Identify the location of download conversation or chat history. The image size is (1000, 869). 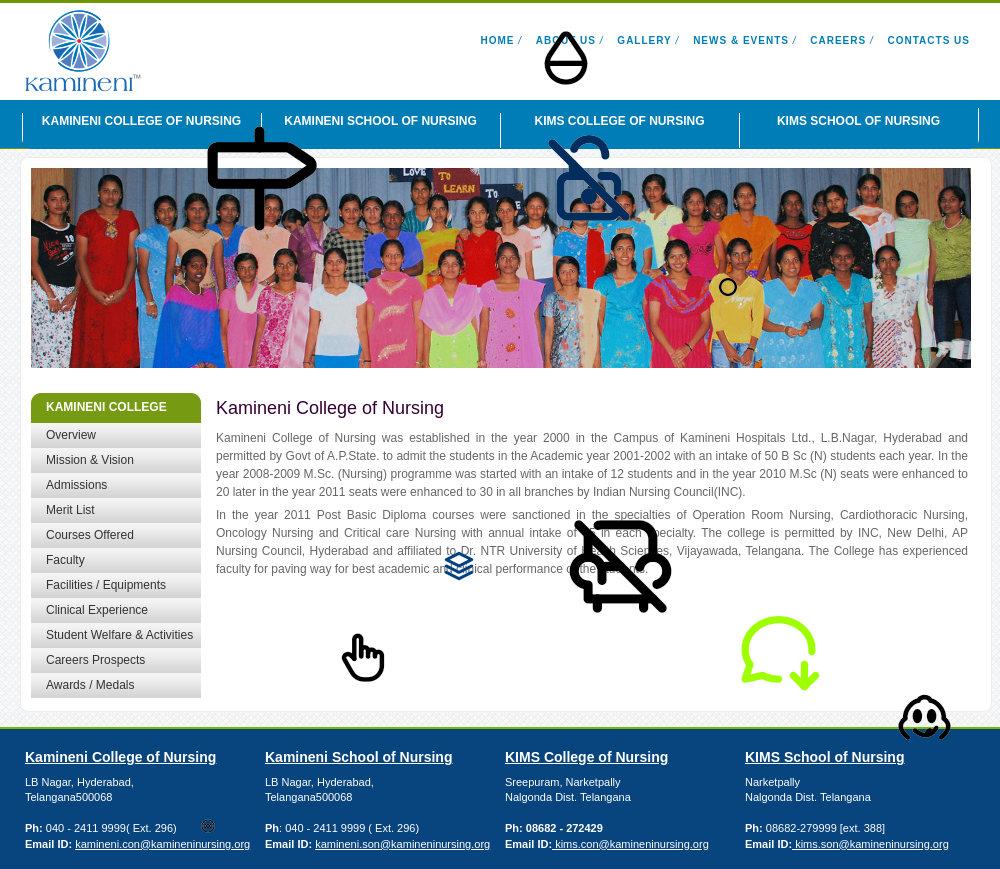
(778, 649).